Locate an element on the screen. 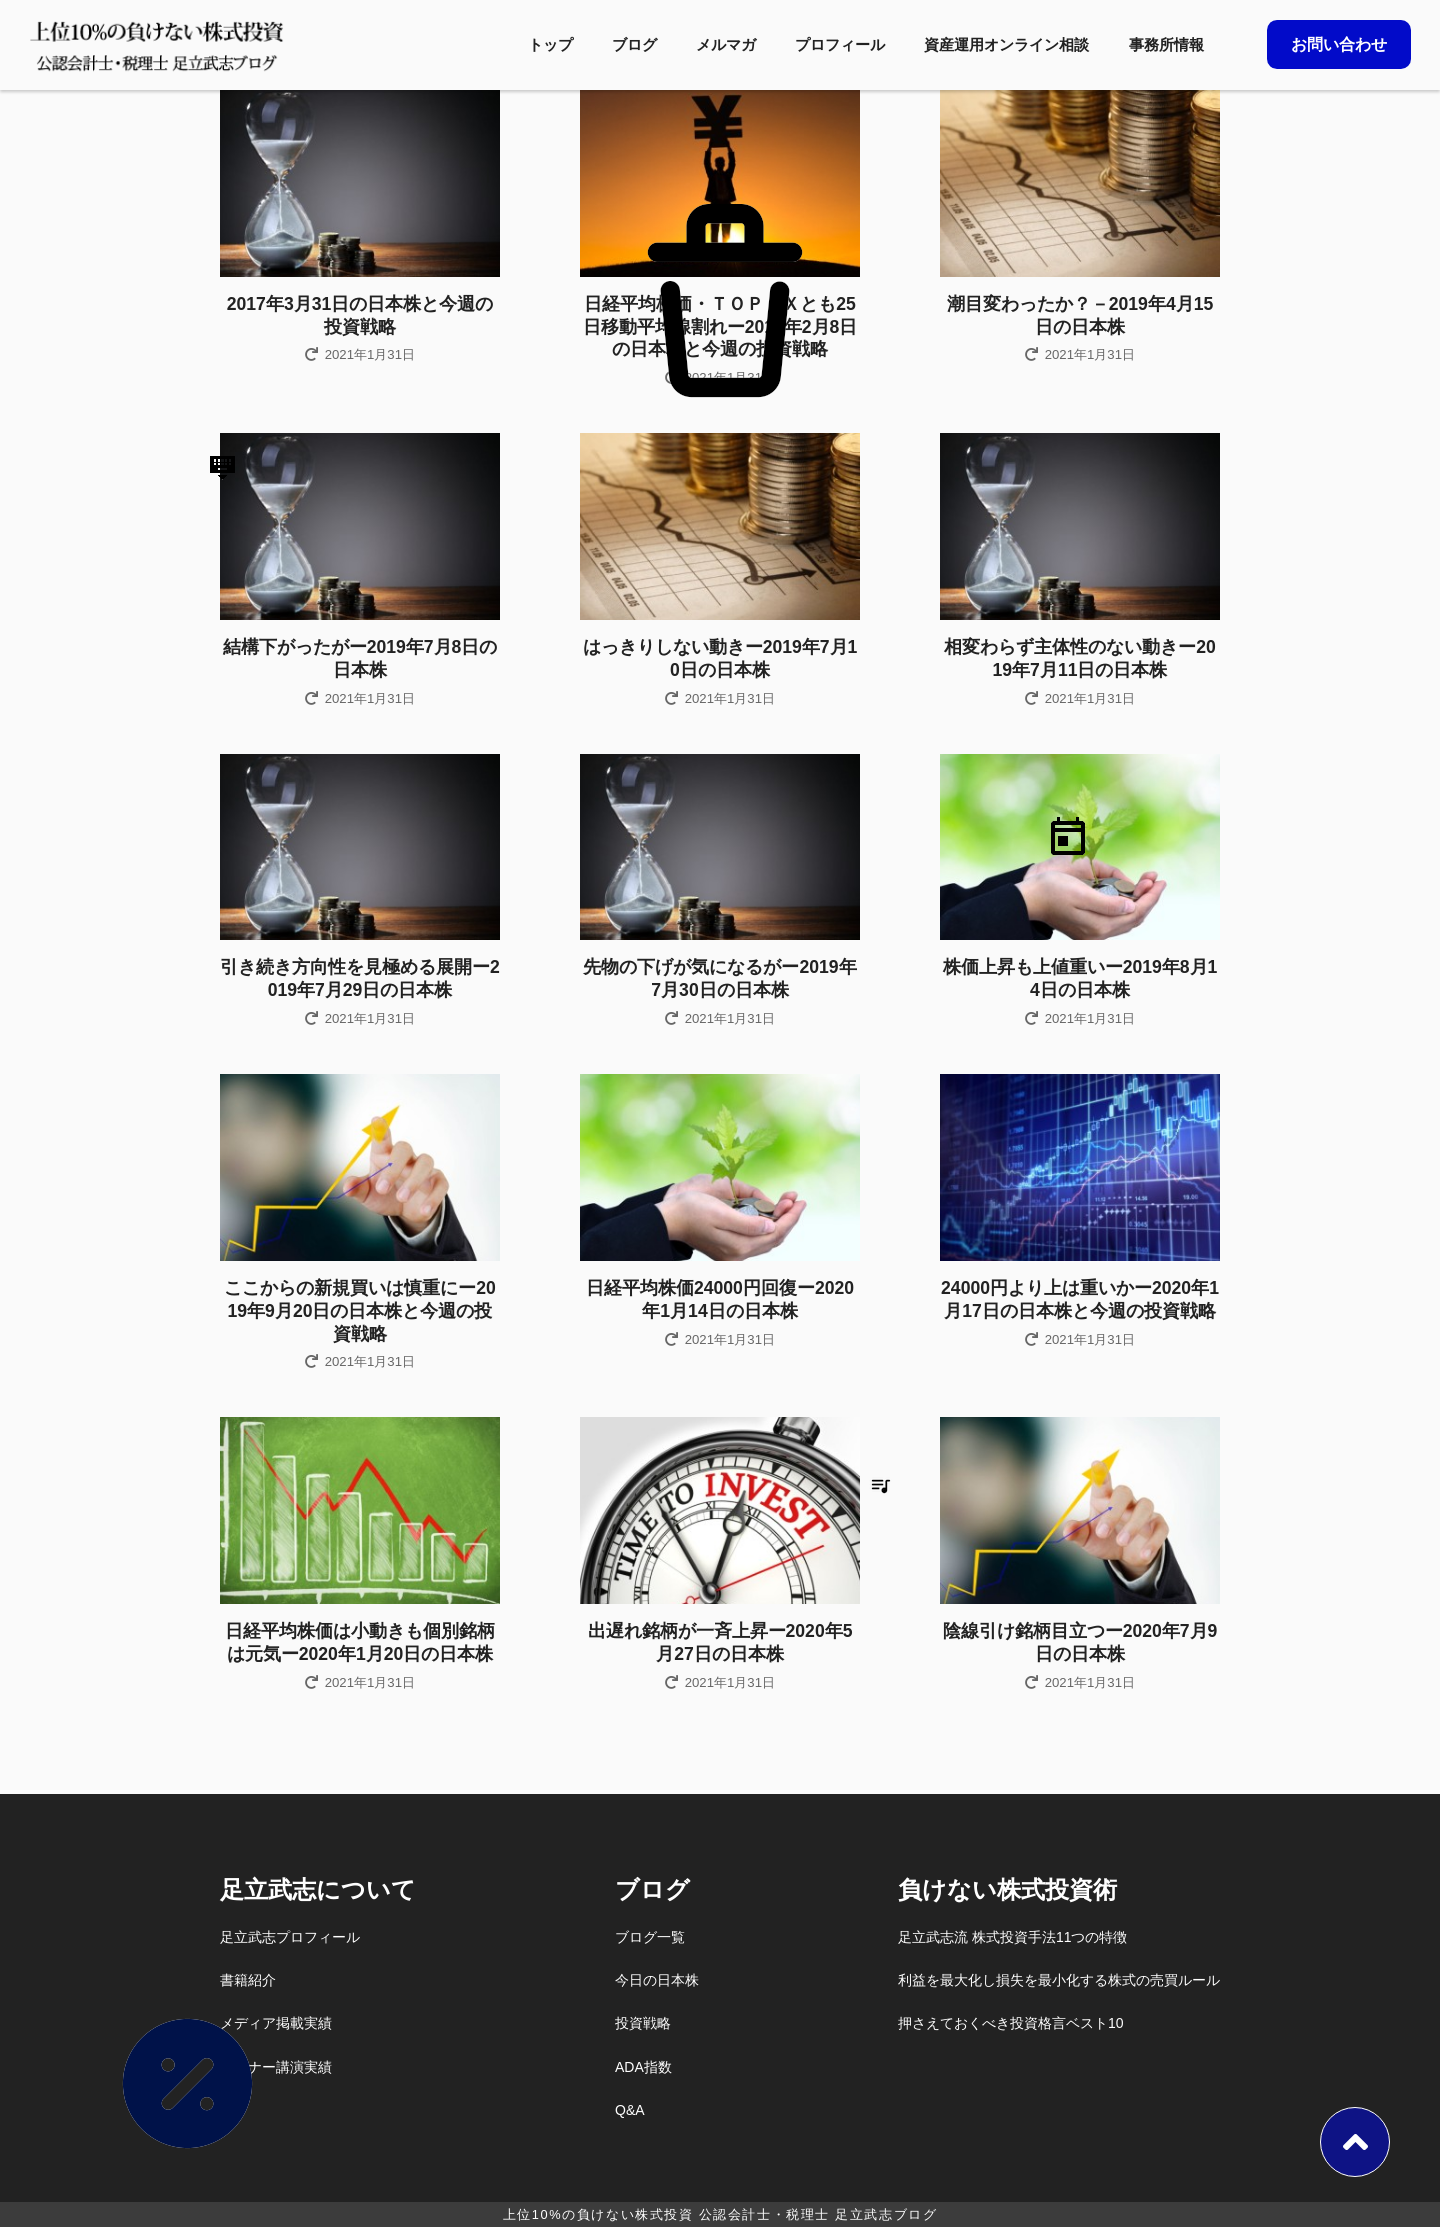 The height and width of the screenshot is (2227, 1440). view discount or percentage-based promotion is located at coordinates (187, 2083).